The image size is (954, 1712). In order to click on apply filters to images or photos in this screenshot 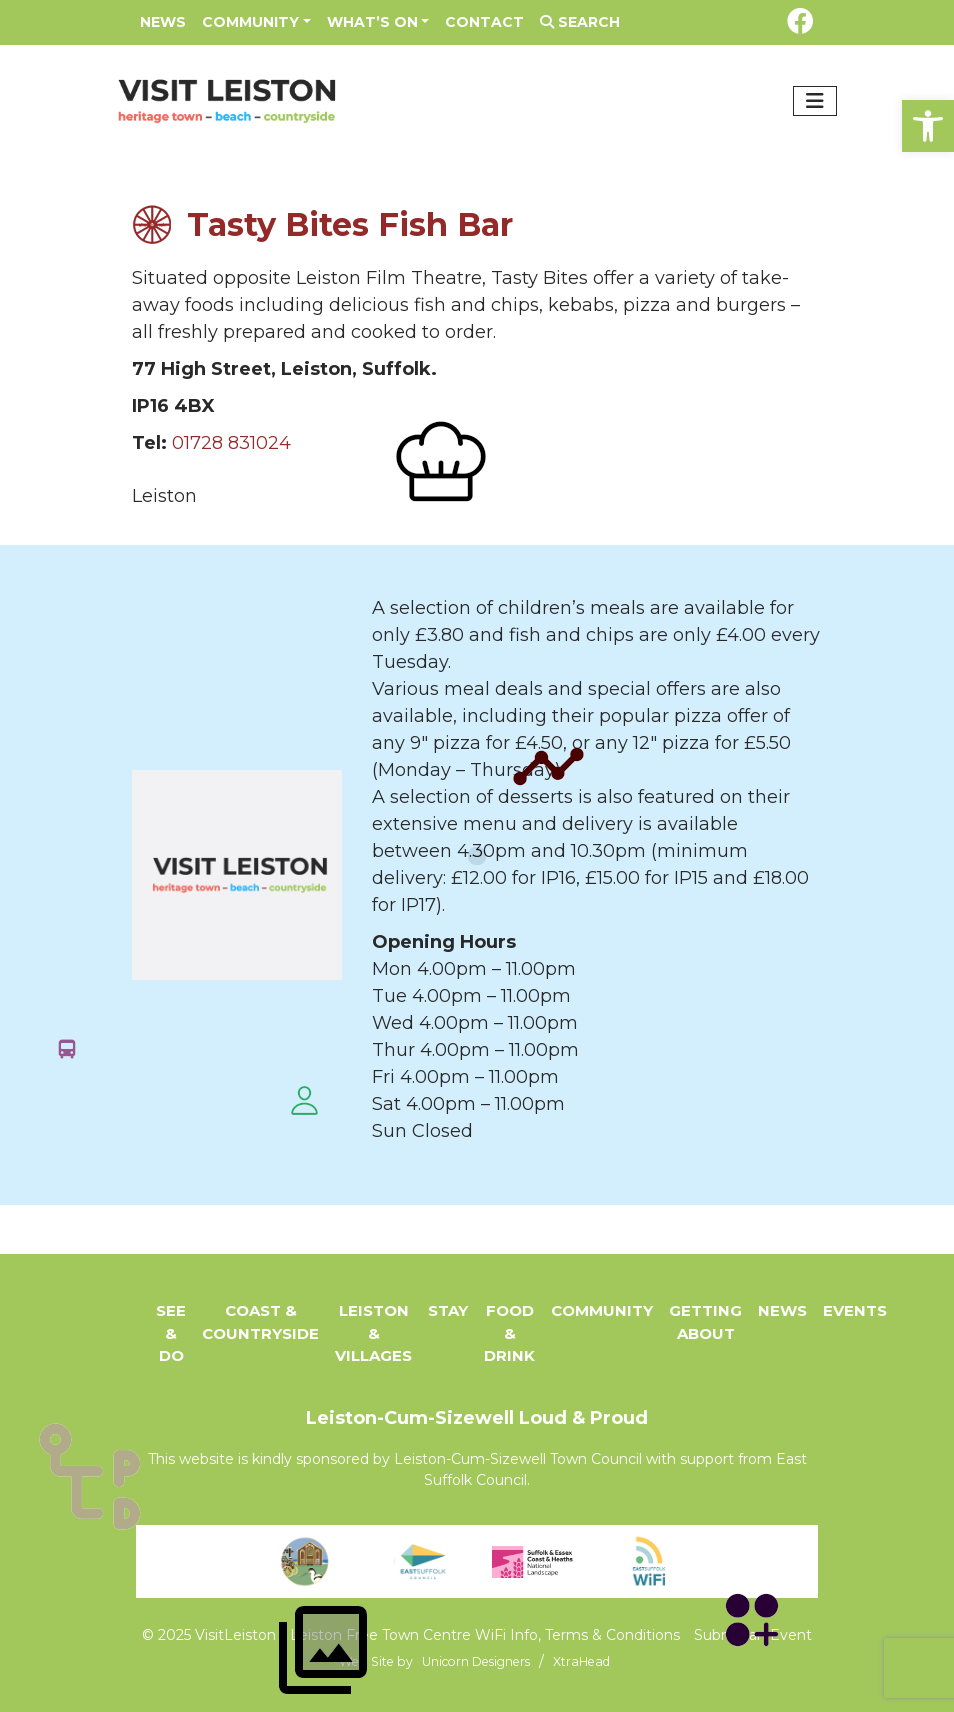, I will do `click(323, 1650)`.